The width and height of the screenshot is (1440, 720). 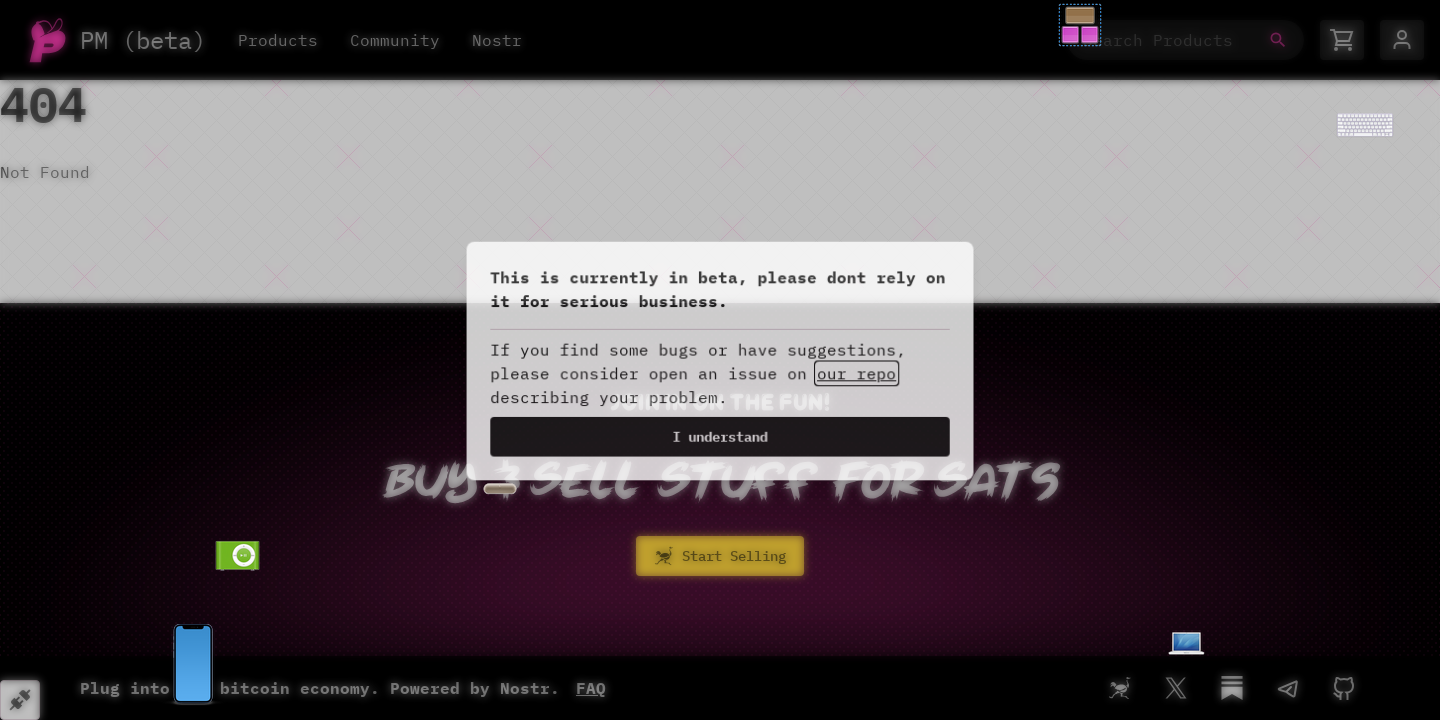 What do you see at coordinates (237, 547) in the screenshot?
I see `iPod shuffle device indicator` at bounding box center [237, 547].